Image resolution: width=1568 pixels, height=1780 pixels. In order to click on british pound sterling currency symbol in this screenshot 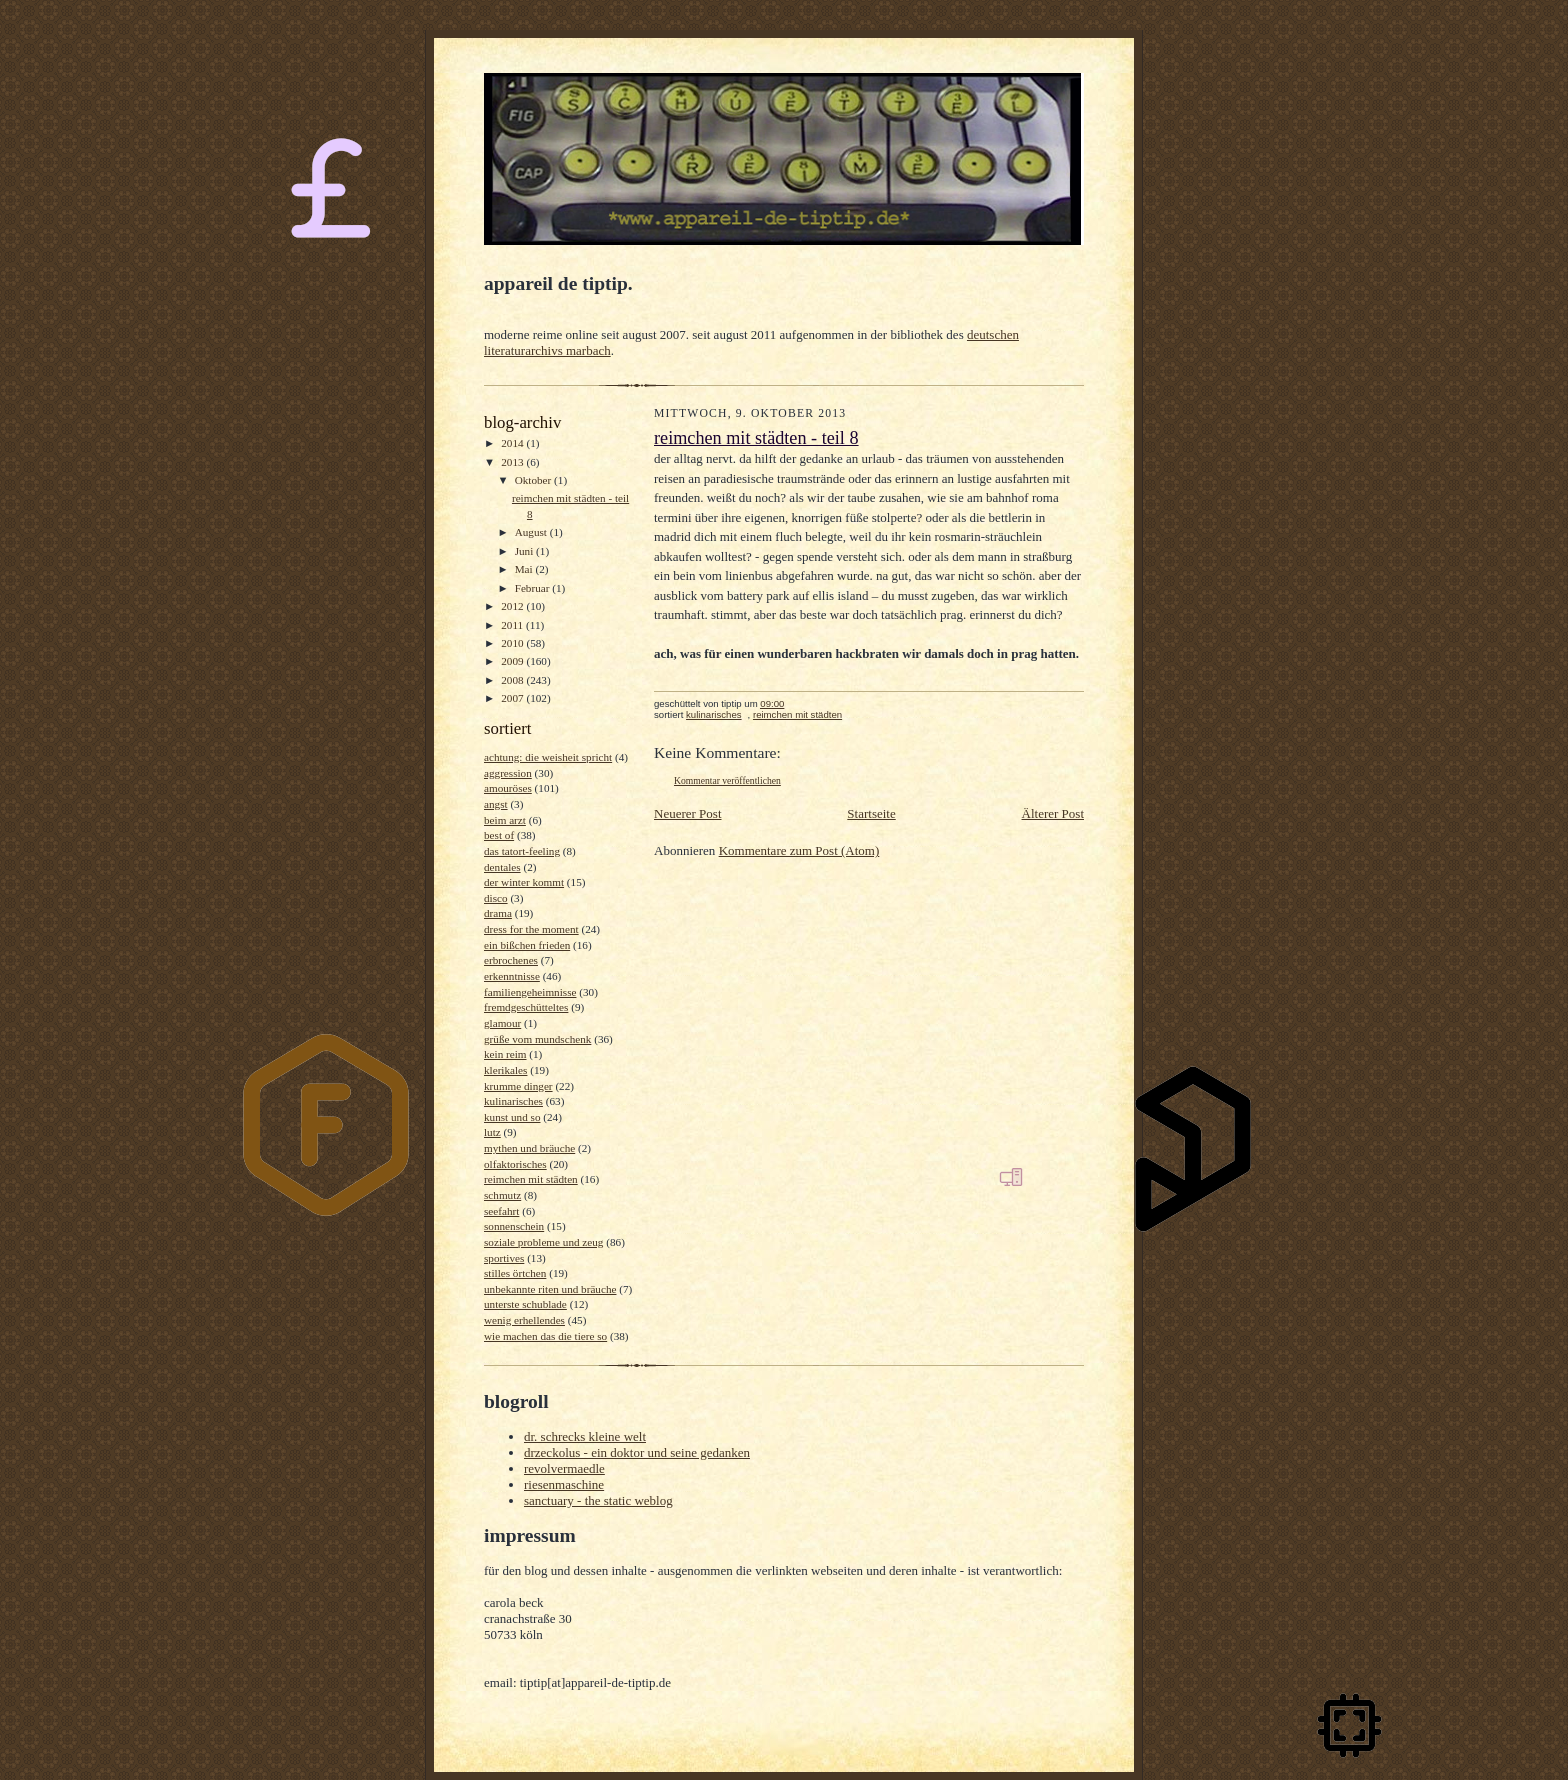, I will do `click(335, 190)`.